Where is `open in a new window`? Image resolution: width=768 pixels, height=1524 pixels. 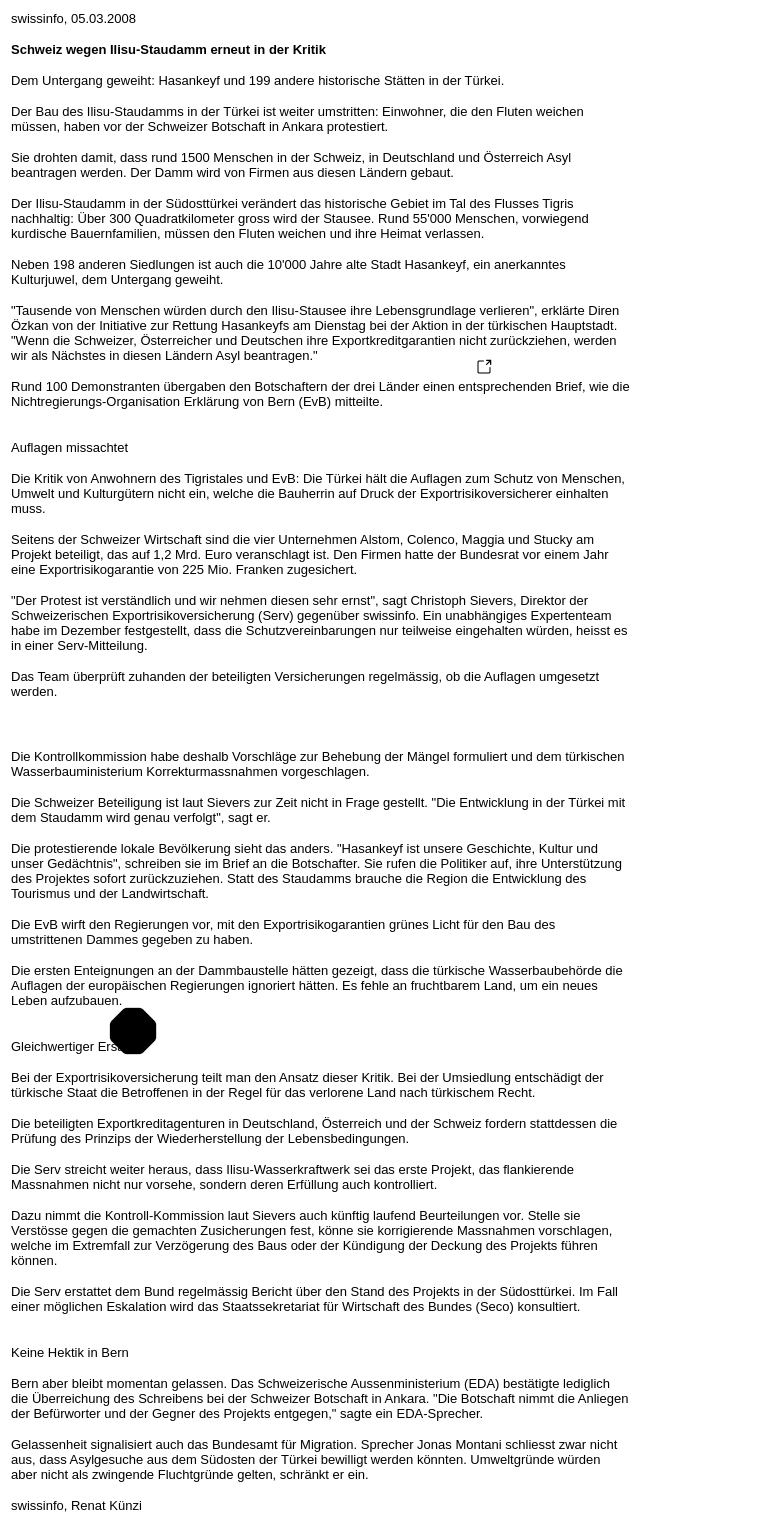
open in a new window is located at coordinates (484, 367).